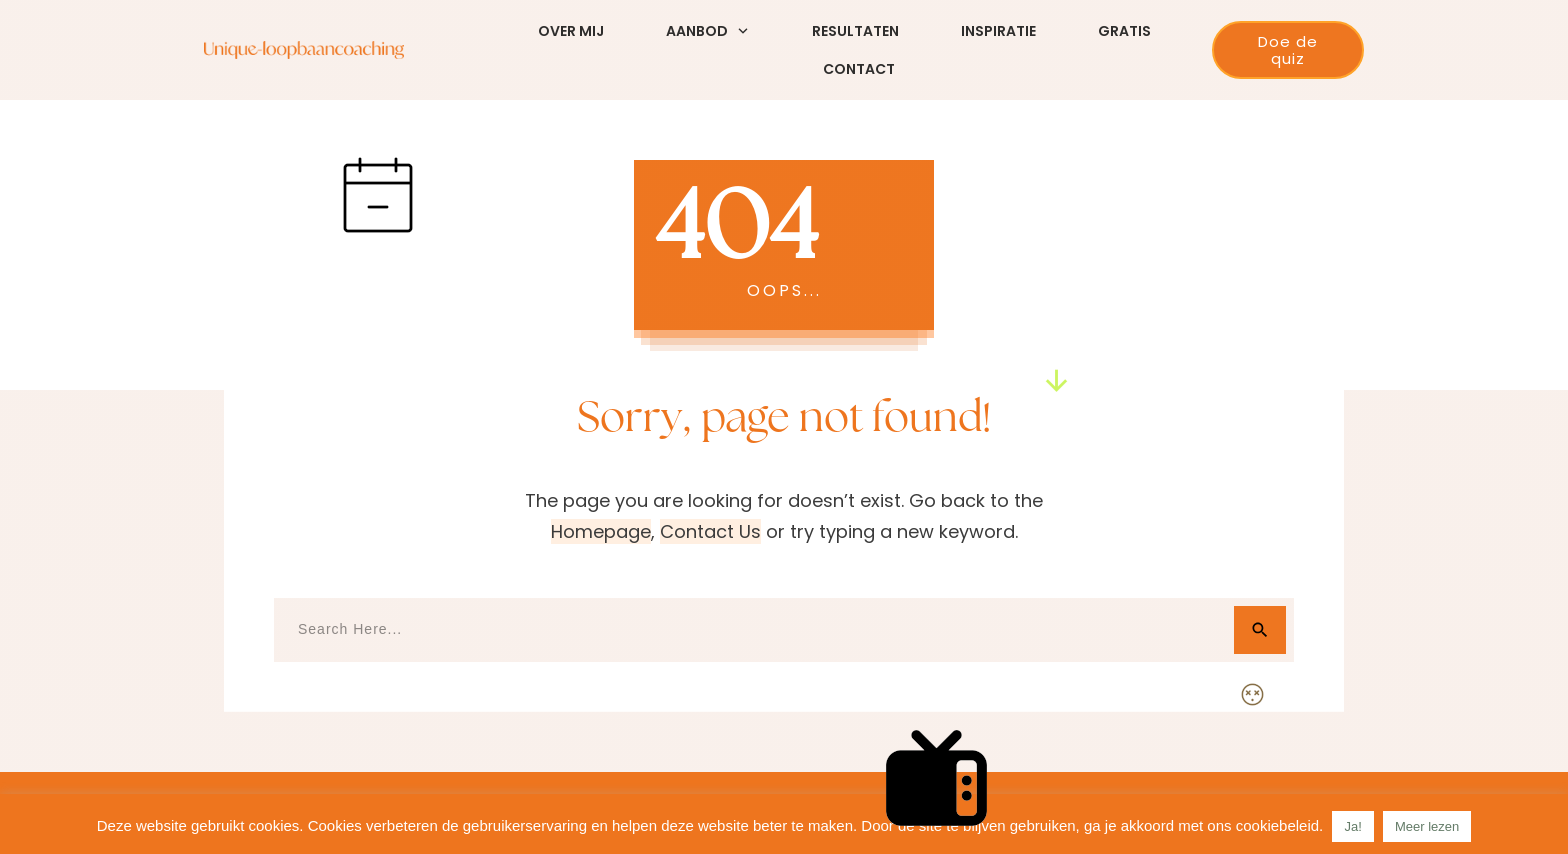  What do you see at coordinates (1252, 694) in the screenshot?
I see `indicates an error or failed state` at bounding box center [1252, 694].